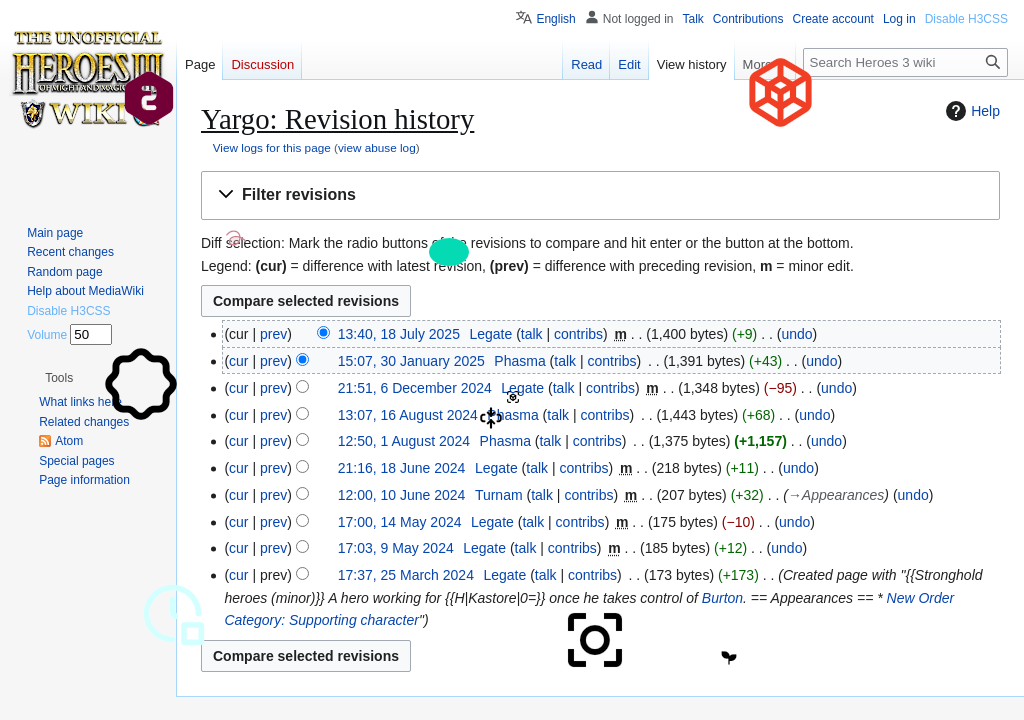  Describe the element at coordinates (780, 92) in the screenshot. I see `open NetBeans IDE` at that location.